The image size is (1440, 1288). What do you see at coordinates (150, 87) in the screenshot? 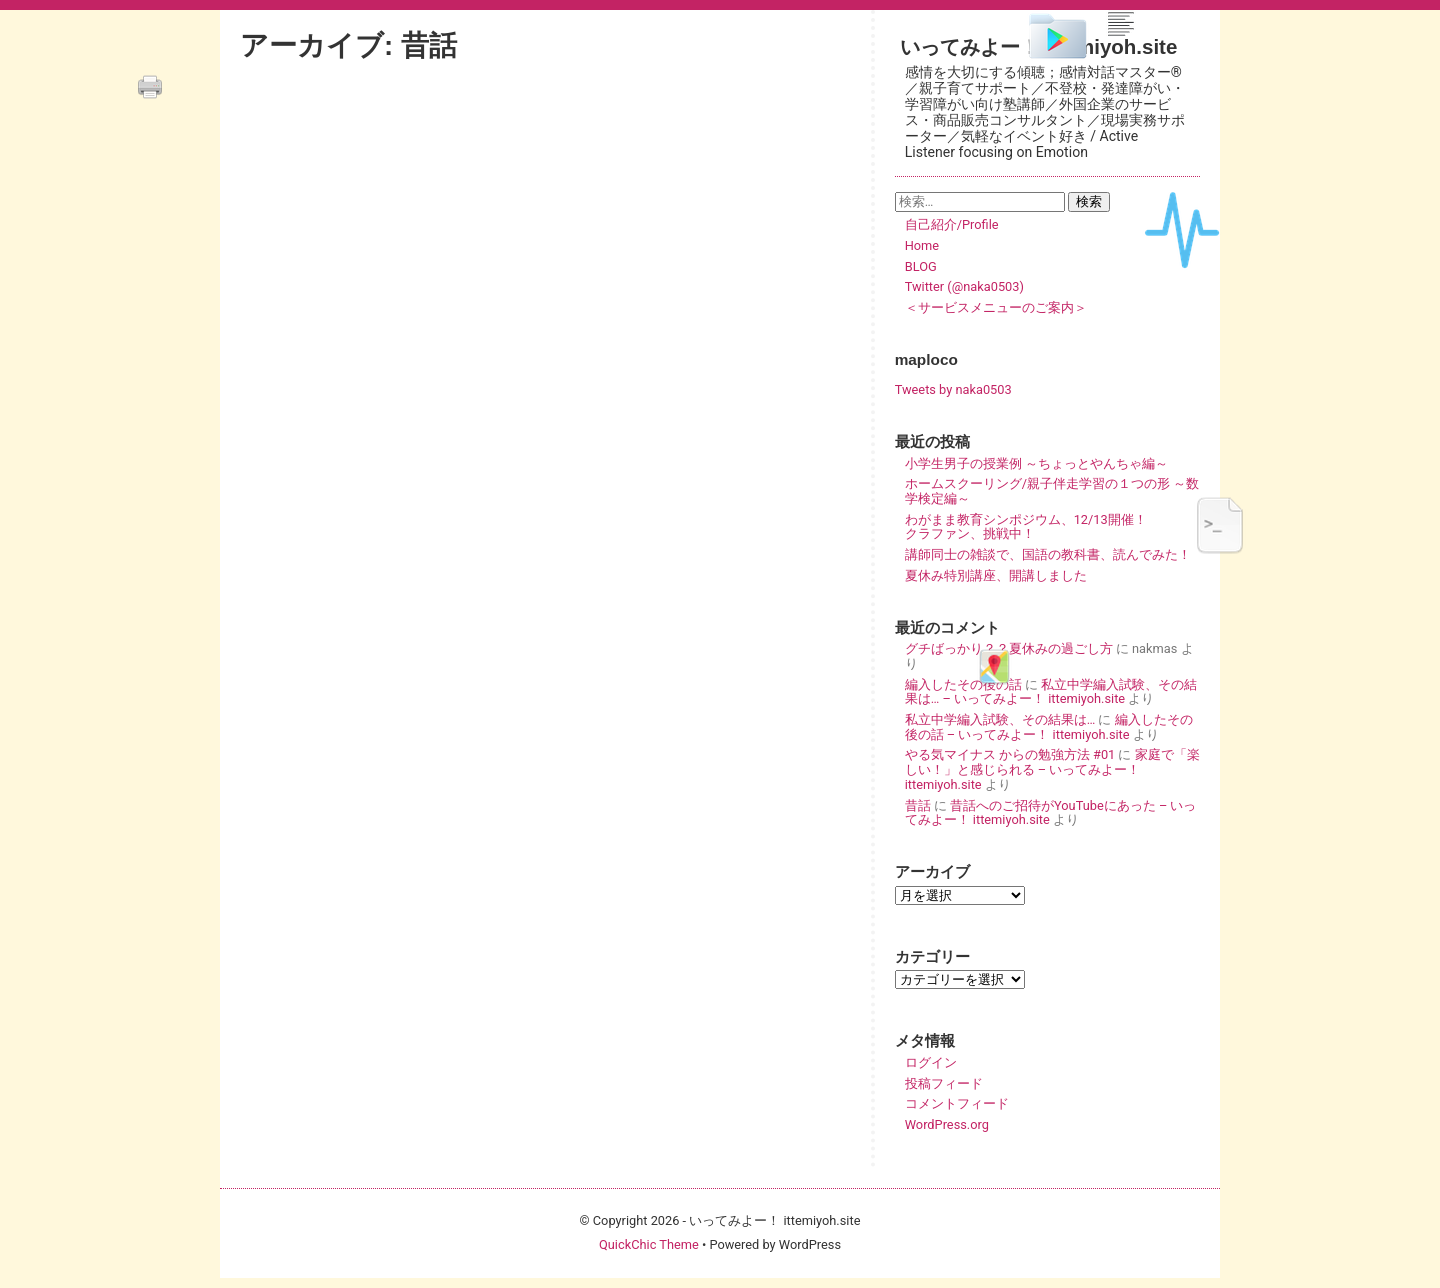
I see `print the current document` at bounding box center [150, 87].